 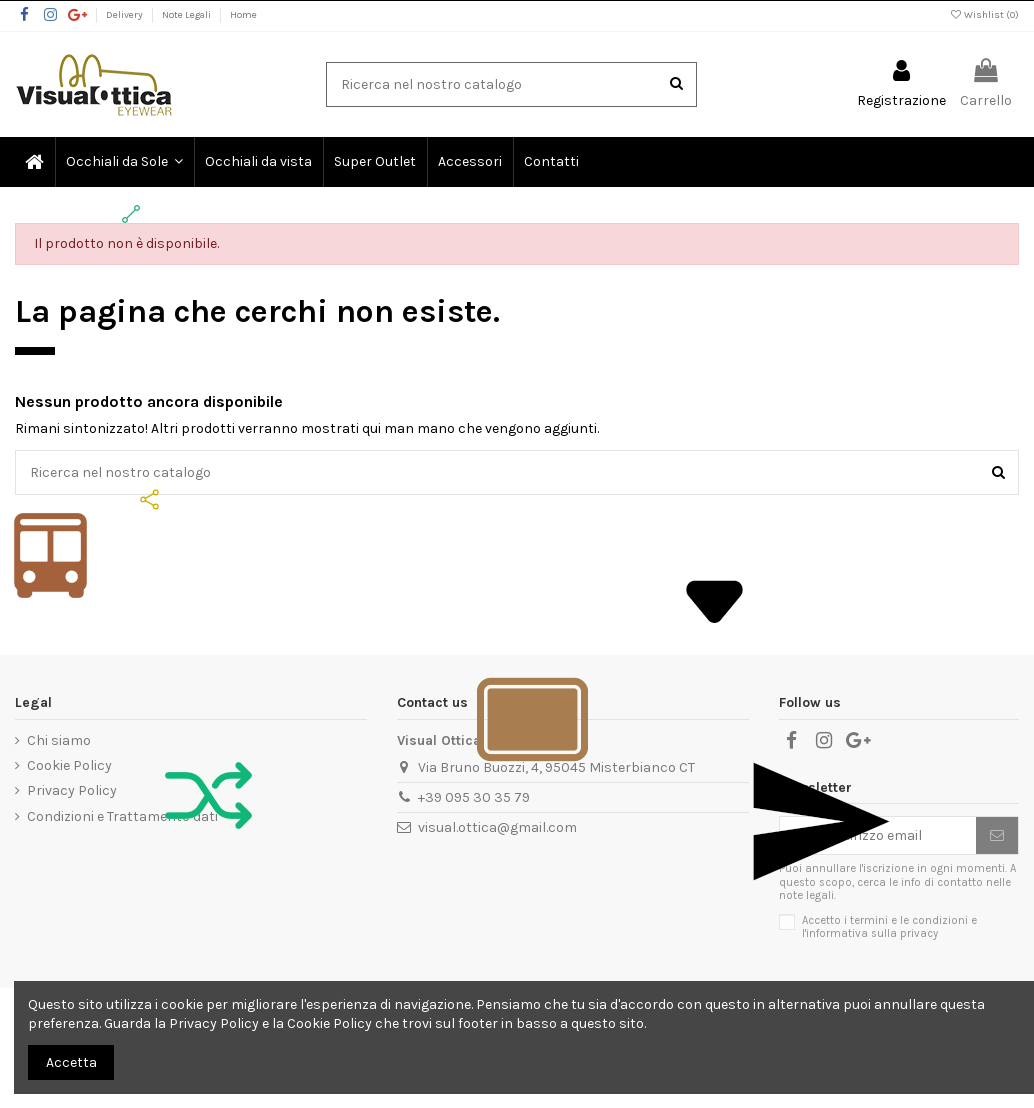 I want to click on shuffle playback order, so click(x=208, y=795).